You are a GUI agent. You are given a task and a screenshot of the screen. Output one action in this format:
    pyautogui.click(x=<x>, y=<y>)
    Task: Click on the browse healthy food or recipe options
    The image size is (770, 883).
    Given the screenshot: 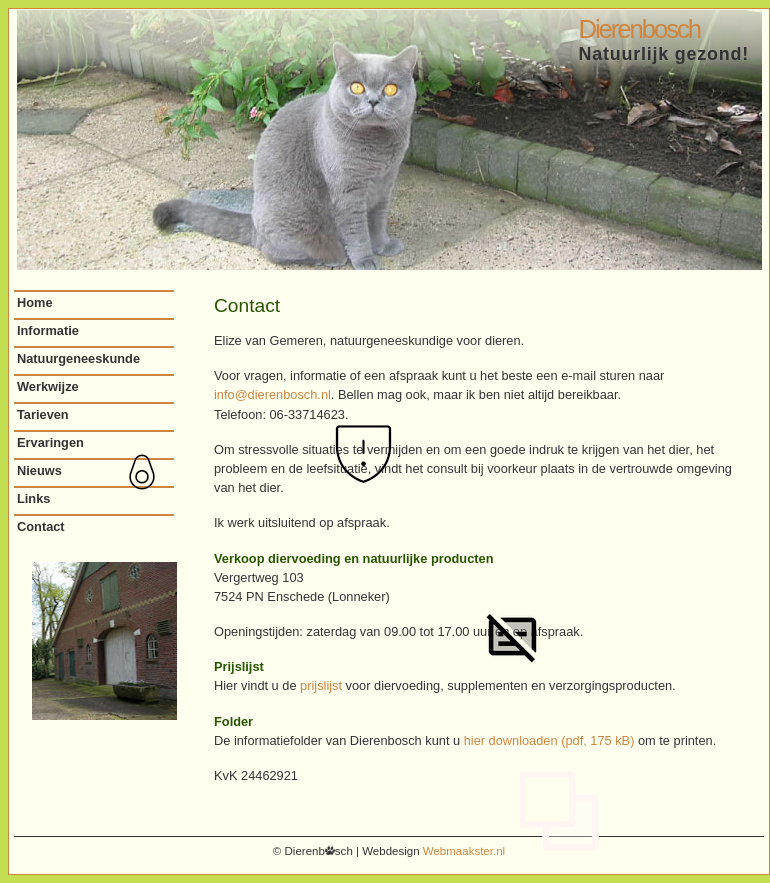 What is the action you would take?
    pyautogui.click(x=142, y=472)
    